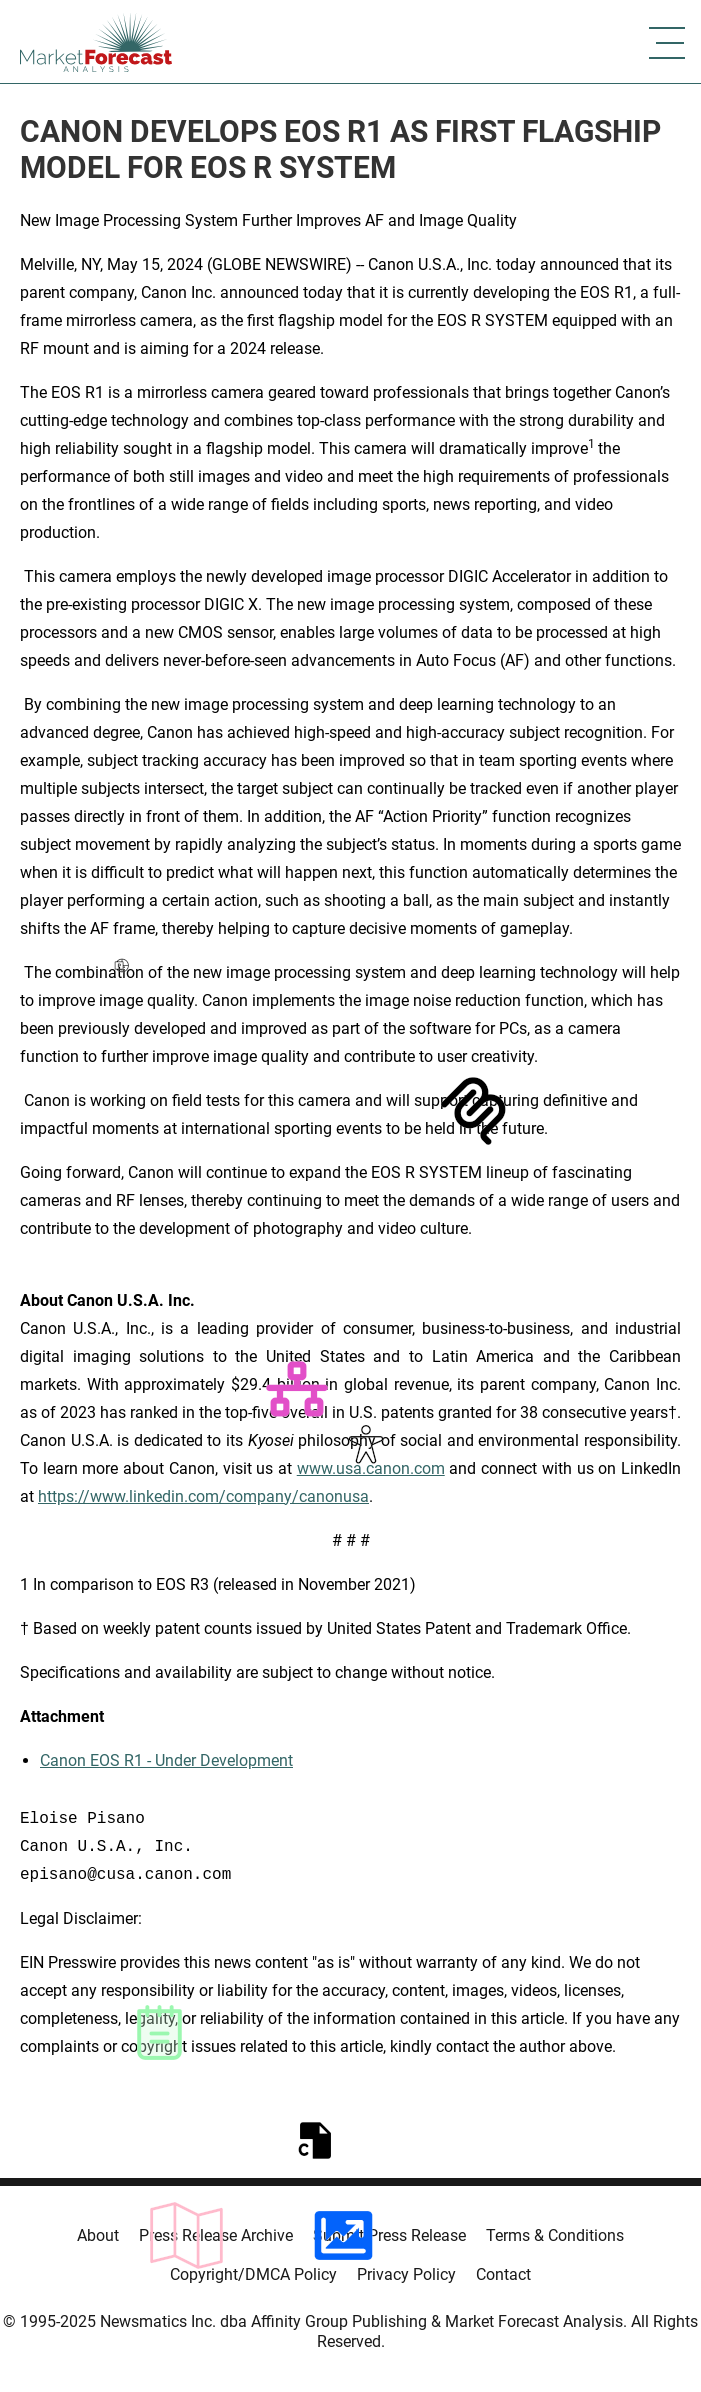 The height and width of the screenshot is (2392, 701). Describe the element at coordinates (366, 1445) in the screenshot. I see `accessibility settings or features` at that location.